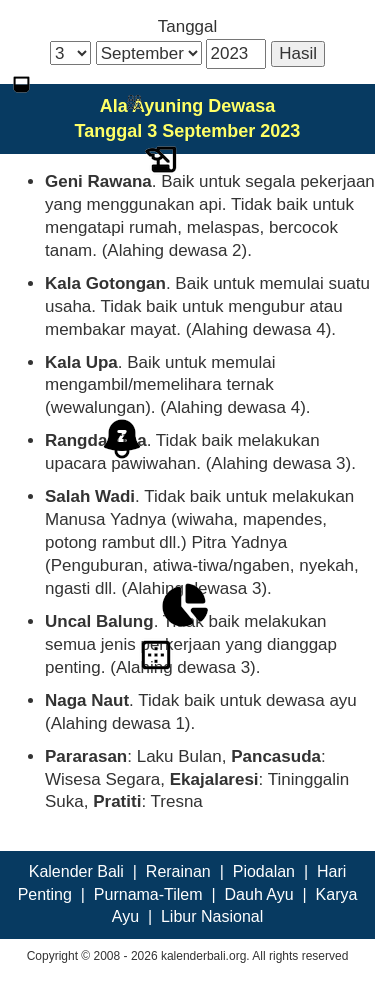 This screenshot has width=375, height=991. I want to click on view analytics or statistics, so click(184, 605).